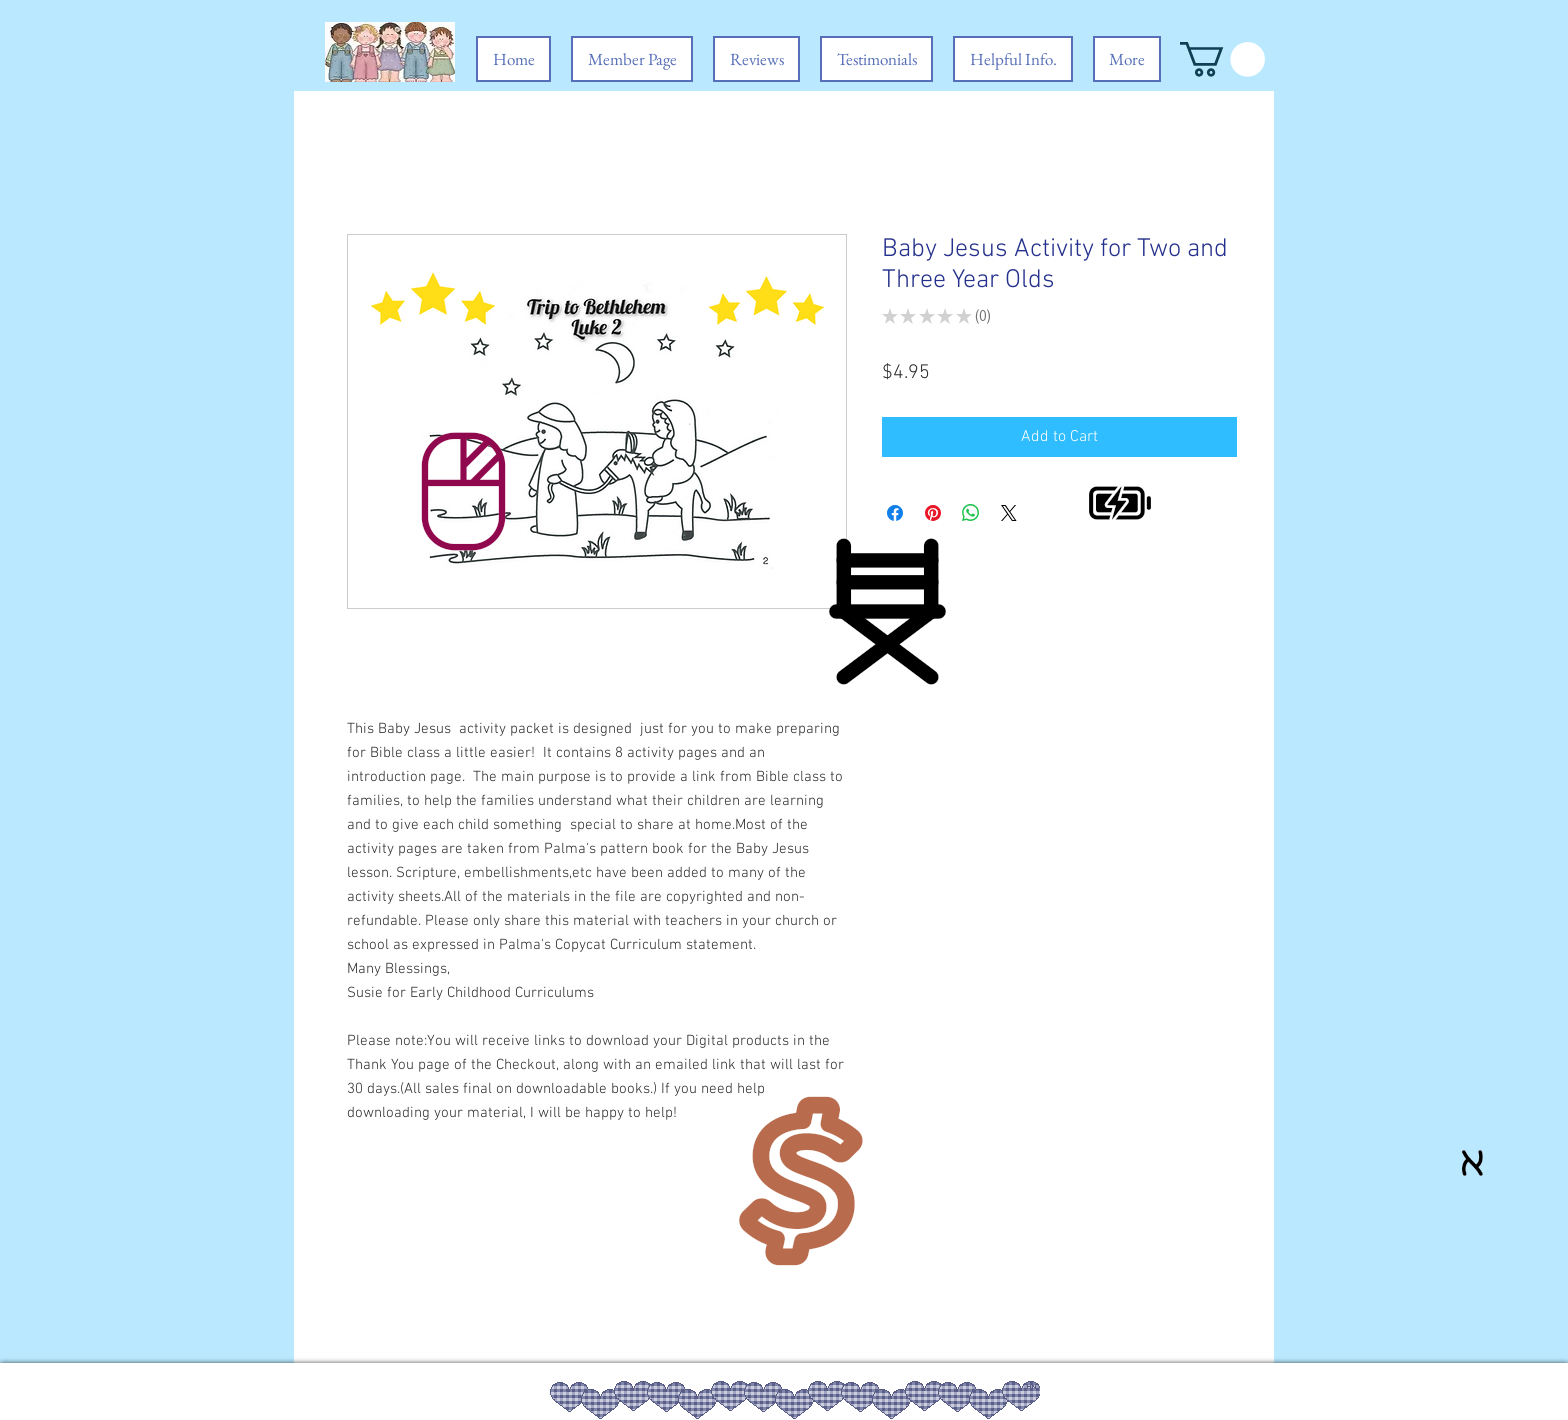 This screenshot has width=1568, height=1420. Describe the element at coordinates (887, 611) in the screenshot. I see `access director or filmmaker tools` at that location.